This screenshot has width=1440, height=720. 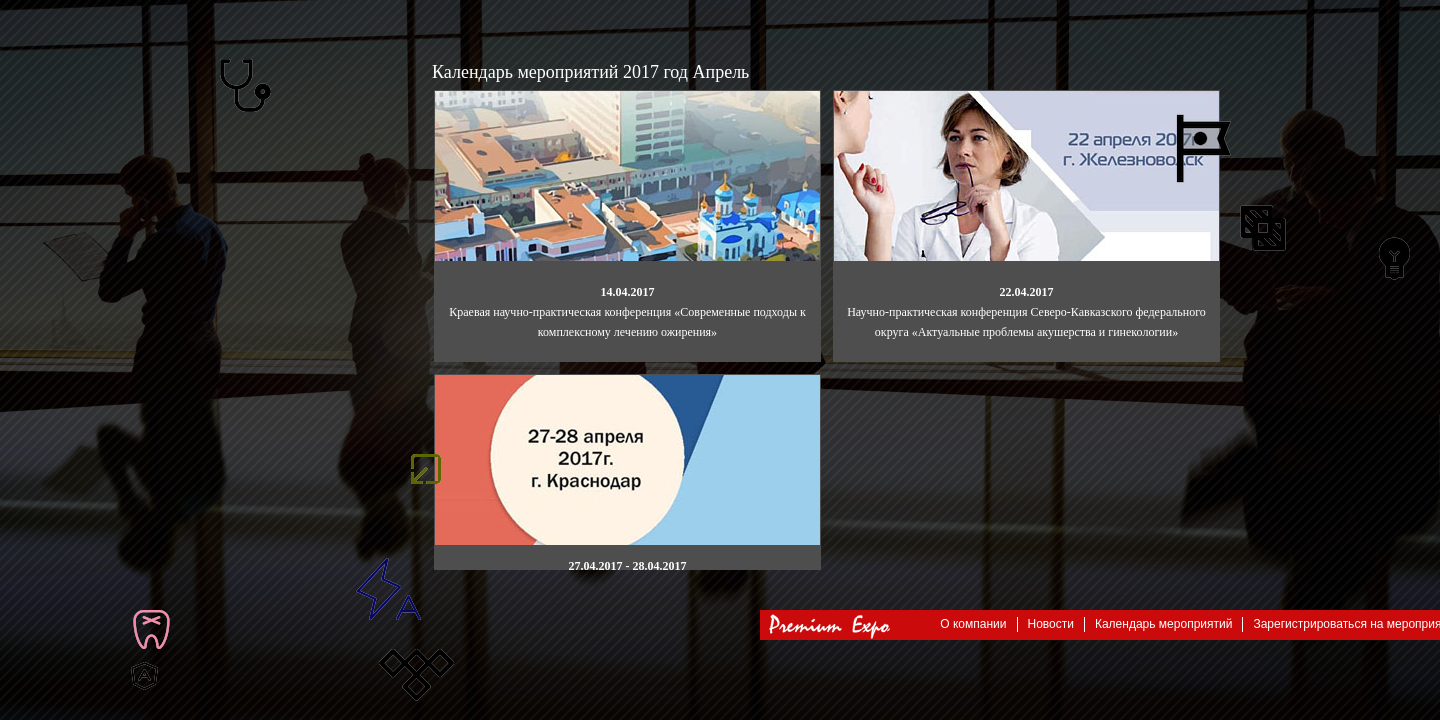 What do you see at coordinates (1200, 148) in the screenshot?
I see `start a guided tour or walkthrough` at bounding box center [1200, 148].